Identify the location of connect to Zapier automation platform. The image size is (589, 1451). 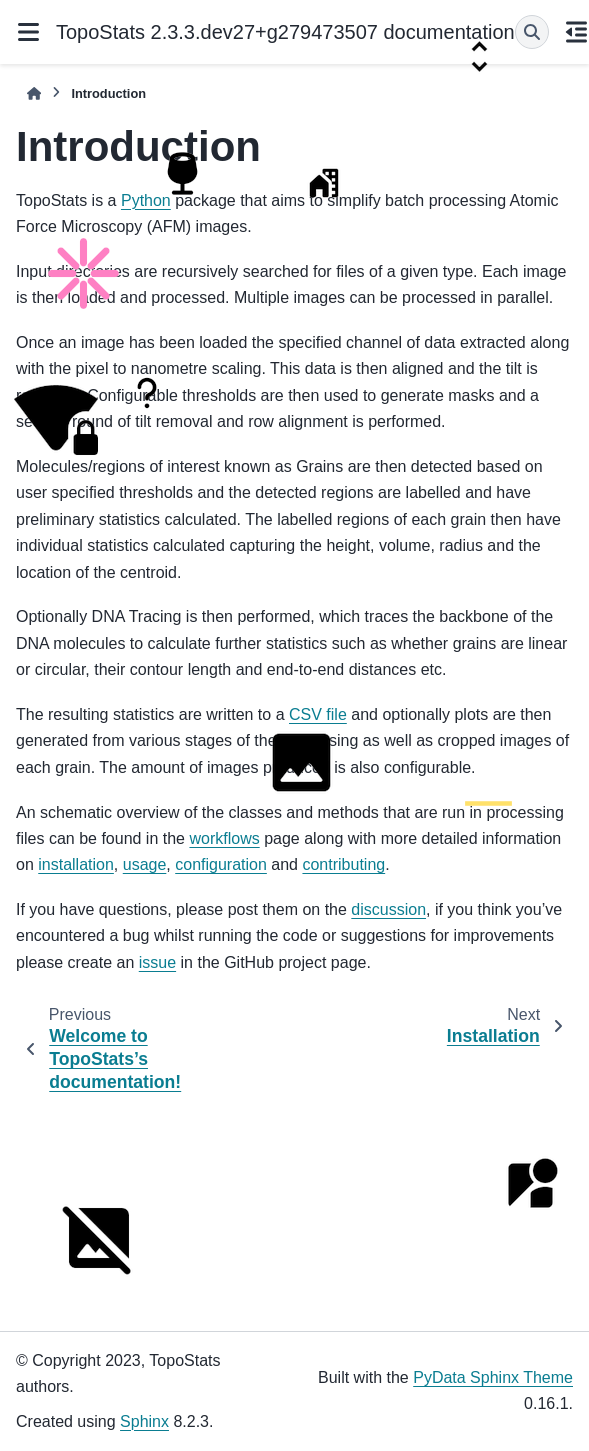
(83, 273).